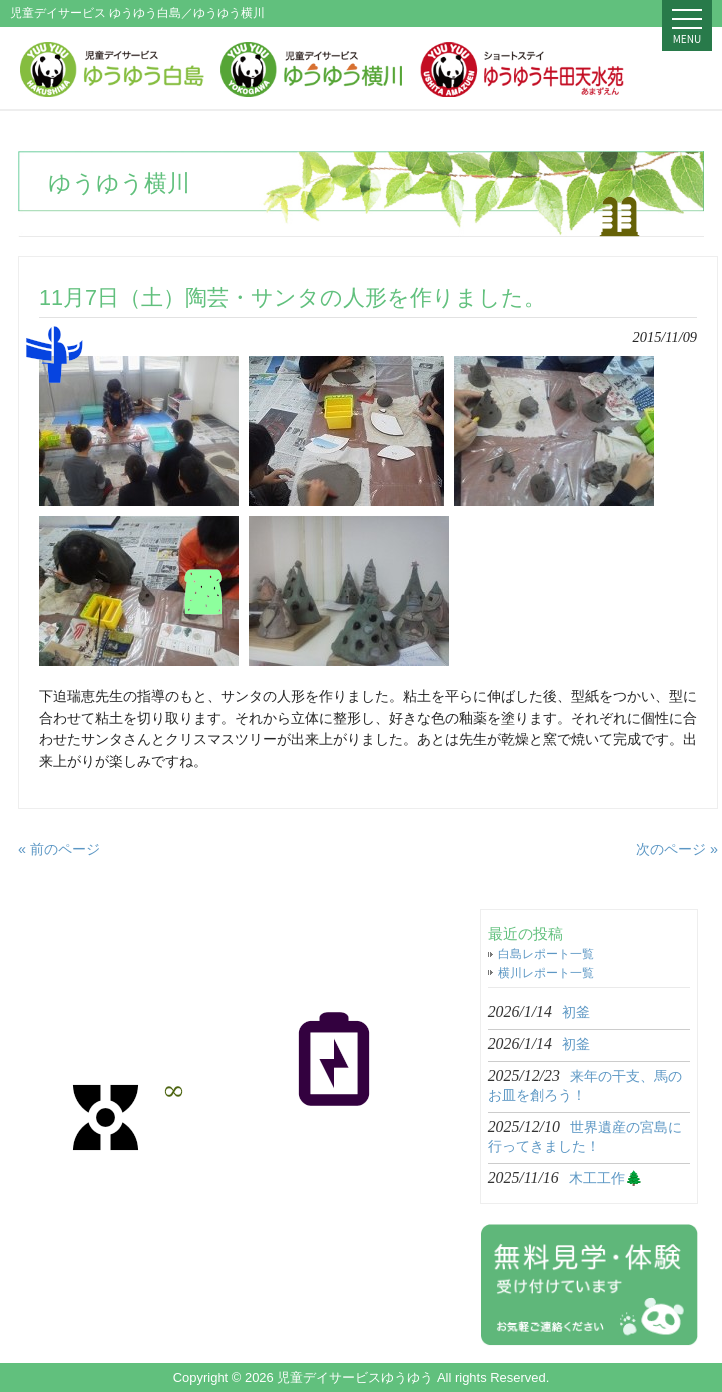 The width and height of the screenshot is (722, 1392). What do you see at coordinates (173, 1091) in the screenshot?
I see `indicates unlimited or infinite quantity` at bounding box center [173, 1091].